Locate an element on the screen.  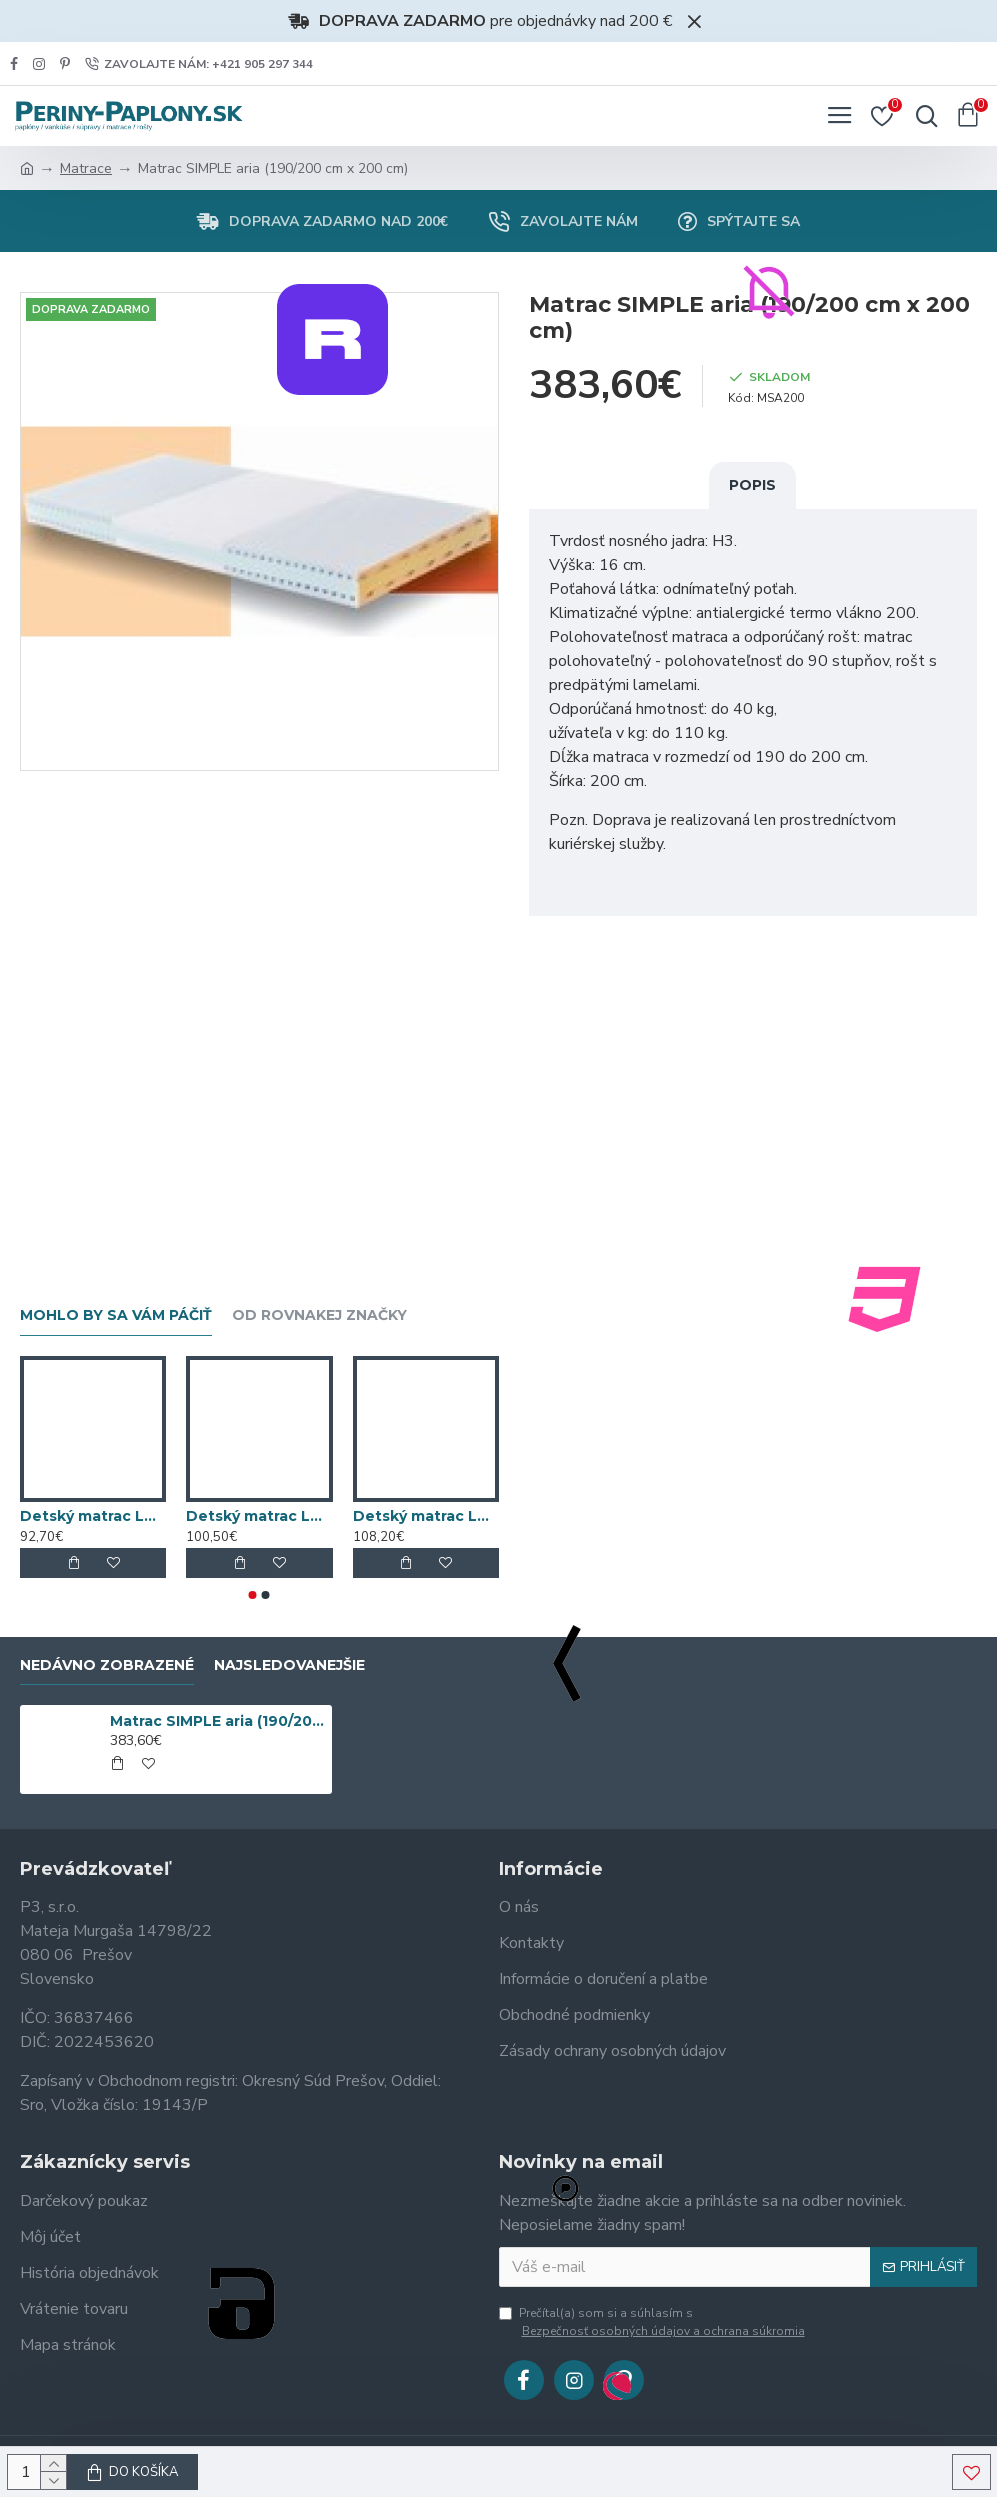
open the rarible NFT marketplace app is located at coordinates (332, 339).